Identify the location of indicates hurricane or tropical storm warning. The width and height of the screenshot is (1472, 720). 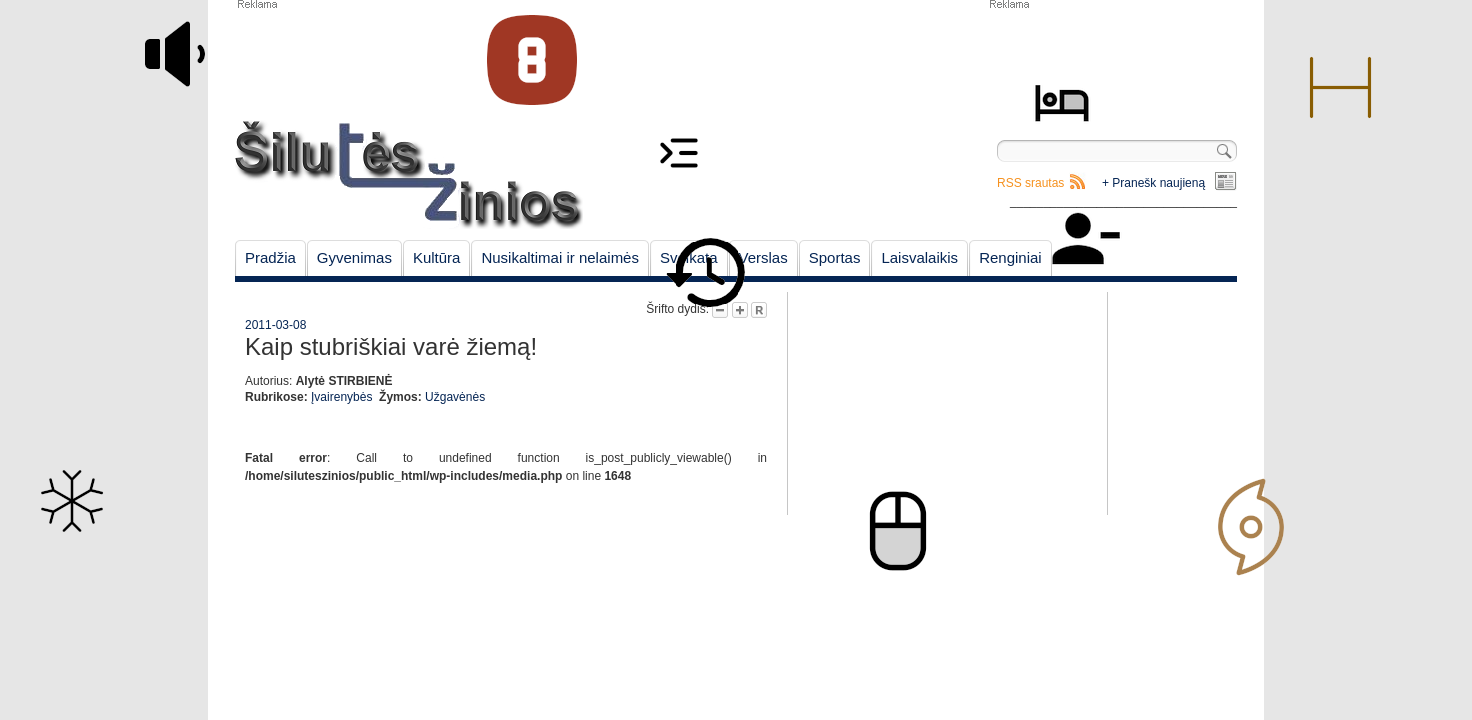
(1251, 527).